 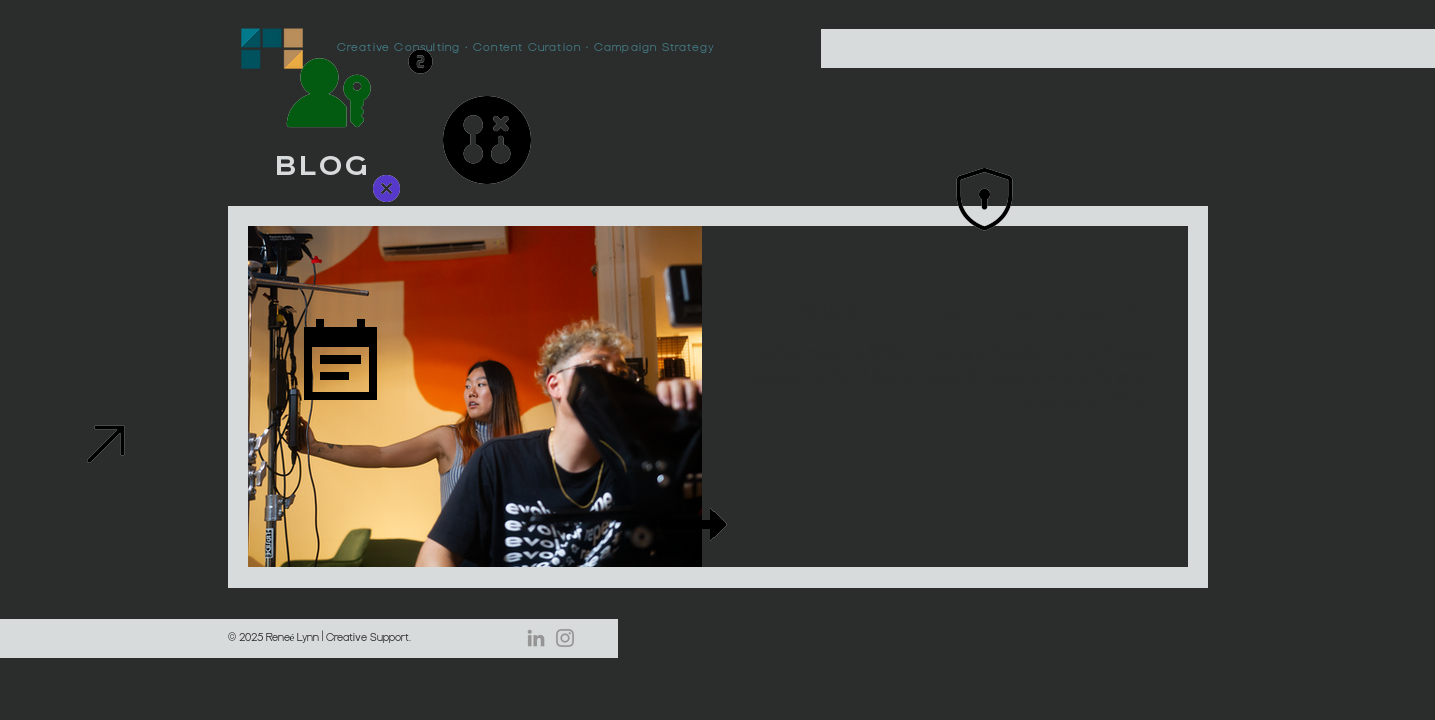 I want to click on manage passkey authentication for your account, so click(x=328, y=94).